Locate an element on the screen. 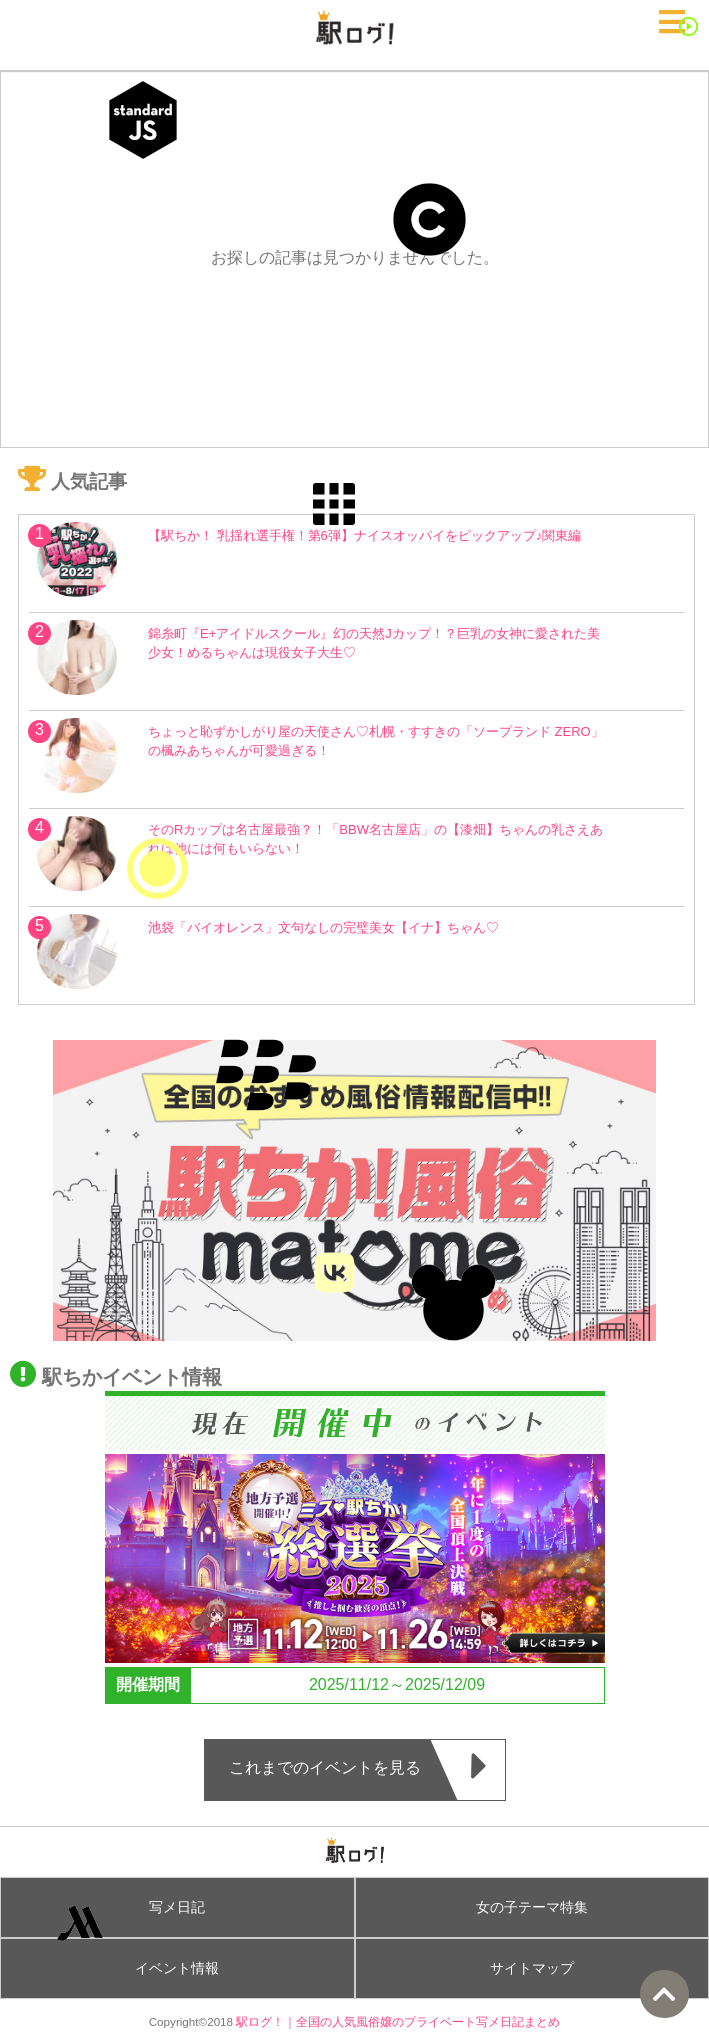  blackberry brand or company logo is located at coordinates (266, 1075).